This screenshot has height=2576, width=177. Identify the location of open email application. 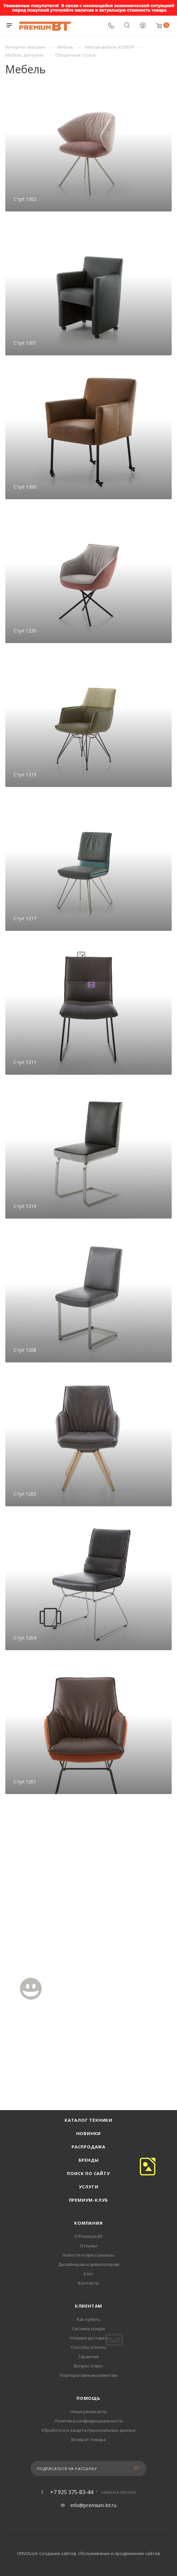
(91, 984).